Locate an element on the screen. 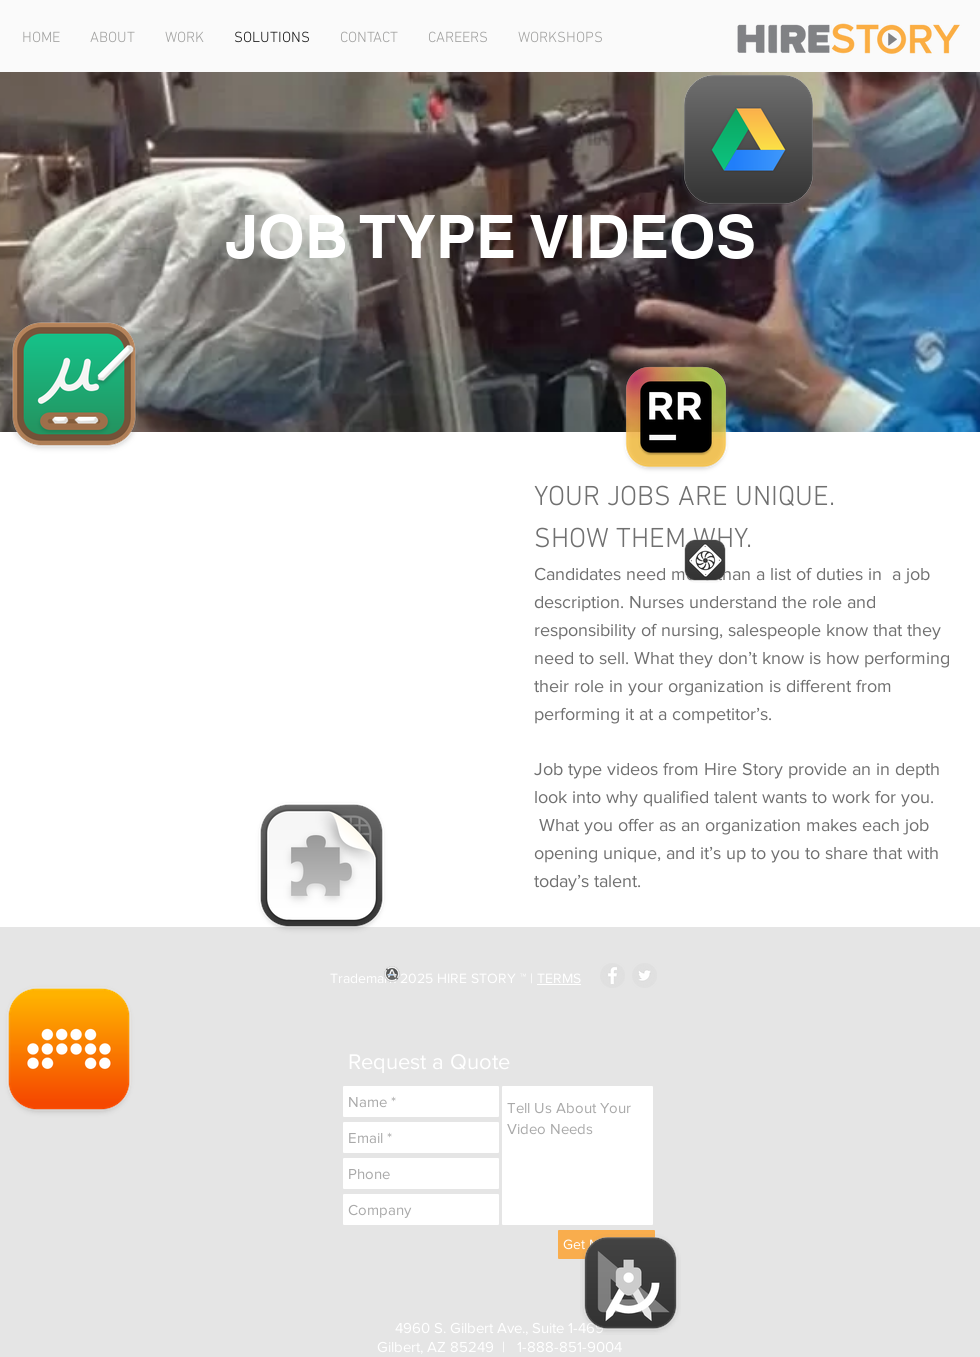 The image size is (980, 1357). open system accessories or utility applications is located at coordinates (630, 1284).